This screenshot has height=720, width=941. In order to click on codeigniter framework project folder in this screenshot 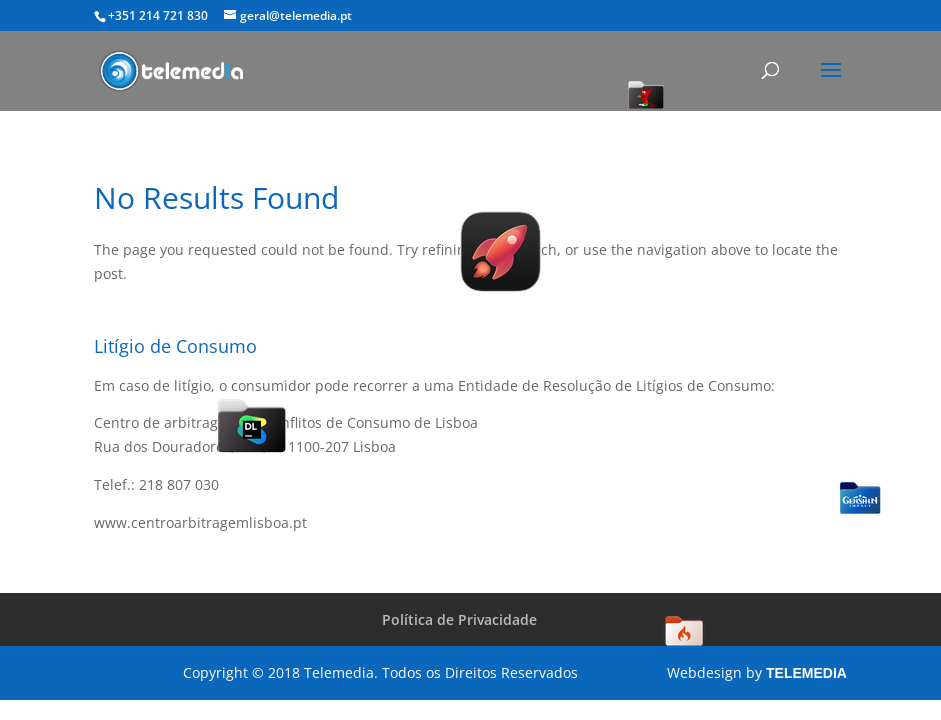, I will do `click(684, 632)`.